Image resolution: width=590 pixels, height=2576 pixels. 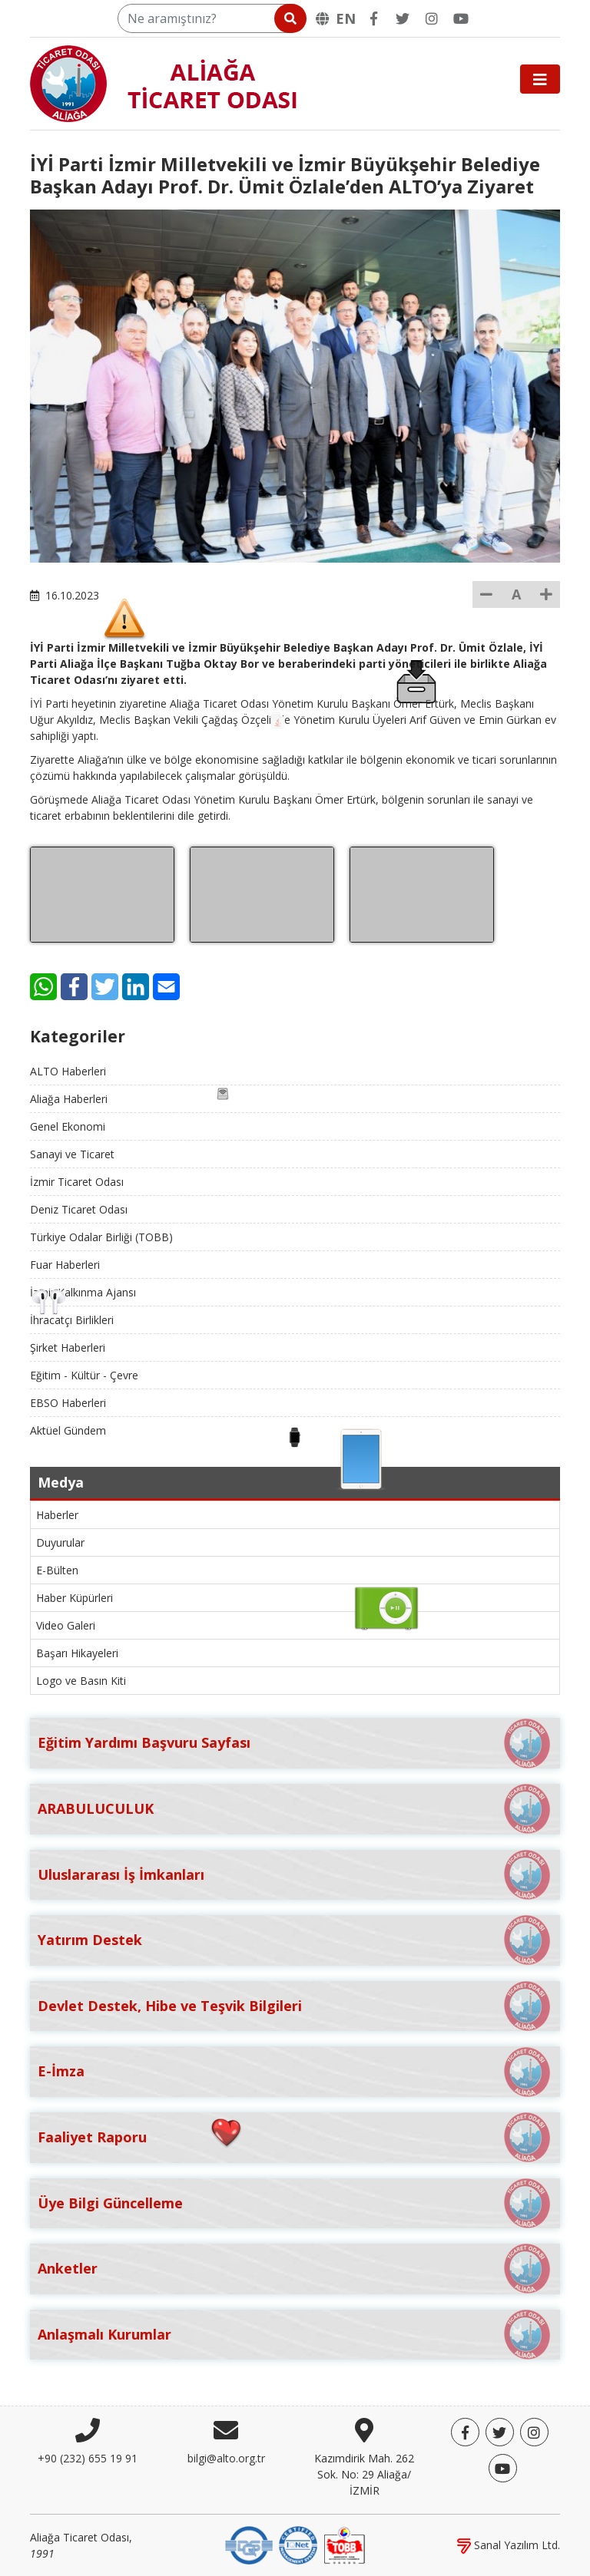 I want to click on connect wireless earbuds via bluetooth, so click(x=48, y=1302).